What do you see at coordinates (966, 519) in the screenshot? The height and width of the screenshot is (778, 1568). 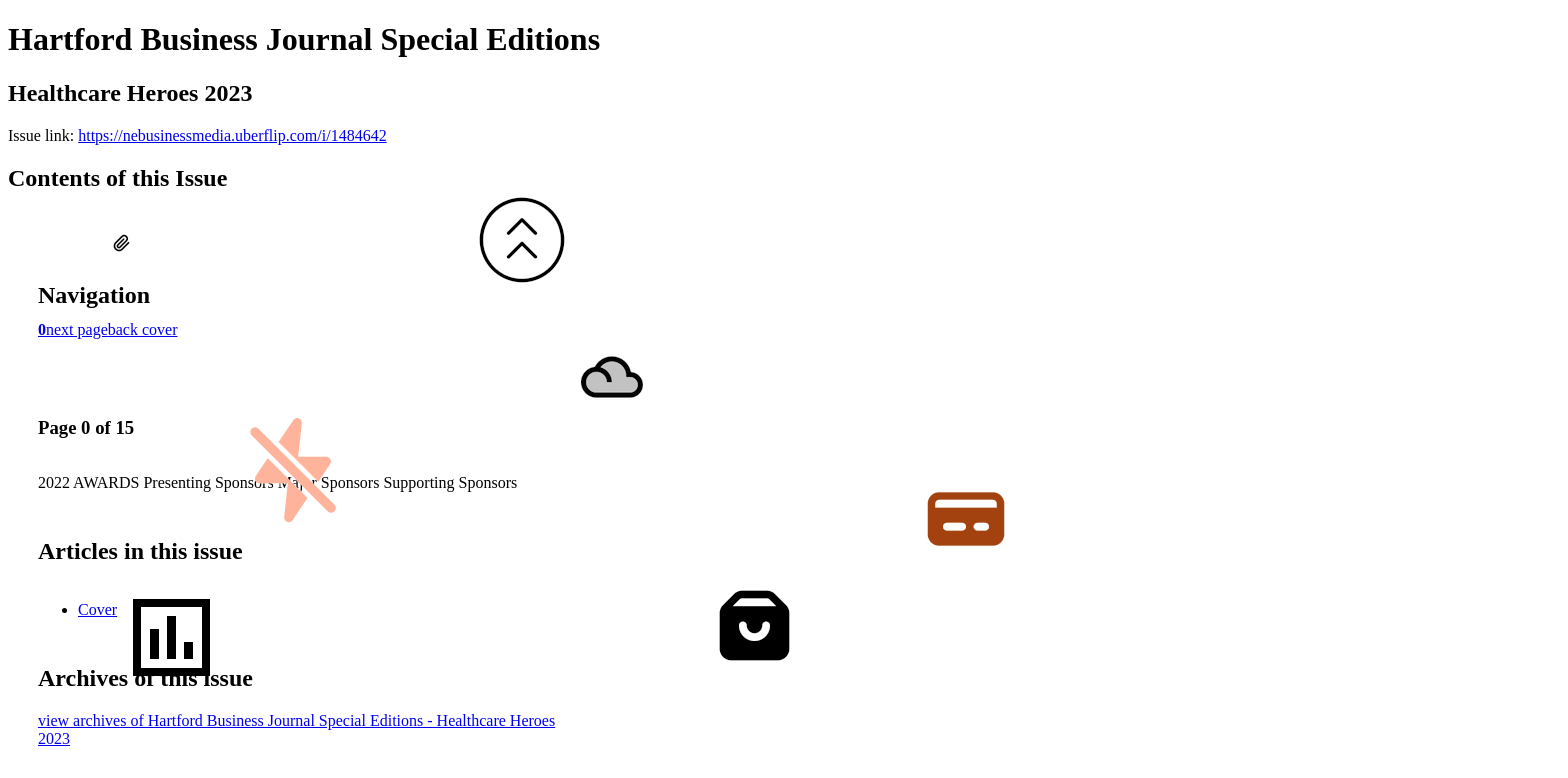 I see `manage payment methods` at bounding box center [966, 519].